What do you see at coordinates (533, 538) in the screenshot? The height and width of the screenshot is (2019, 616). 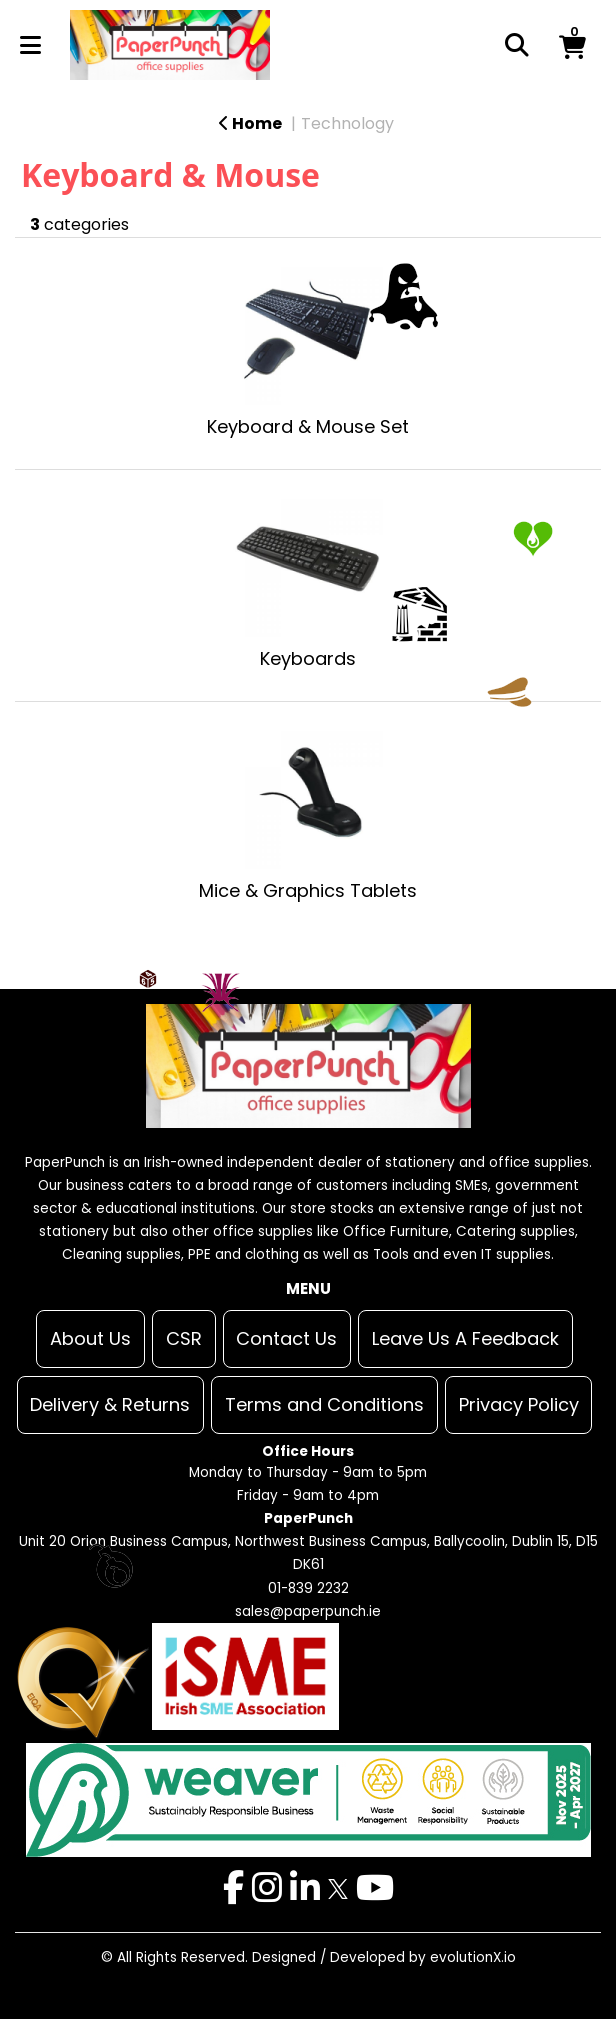 I see `donate blood or health resource` at bounding box center [533, 538].